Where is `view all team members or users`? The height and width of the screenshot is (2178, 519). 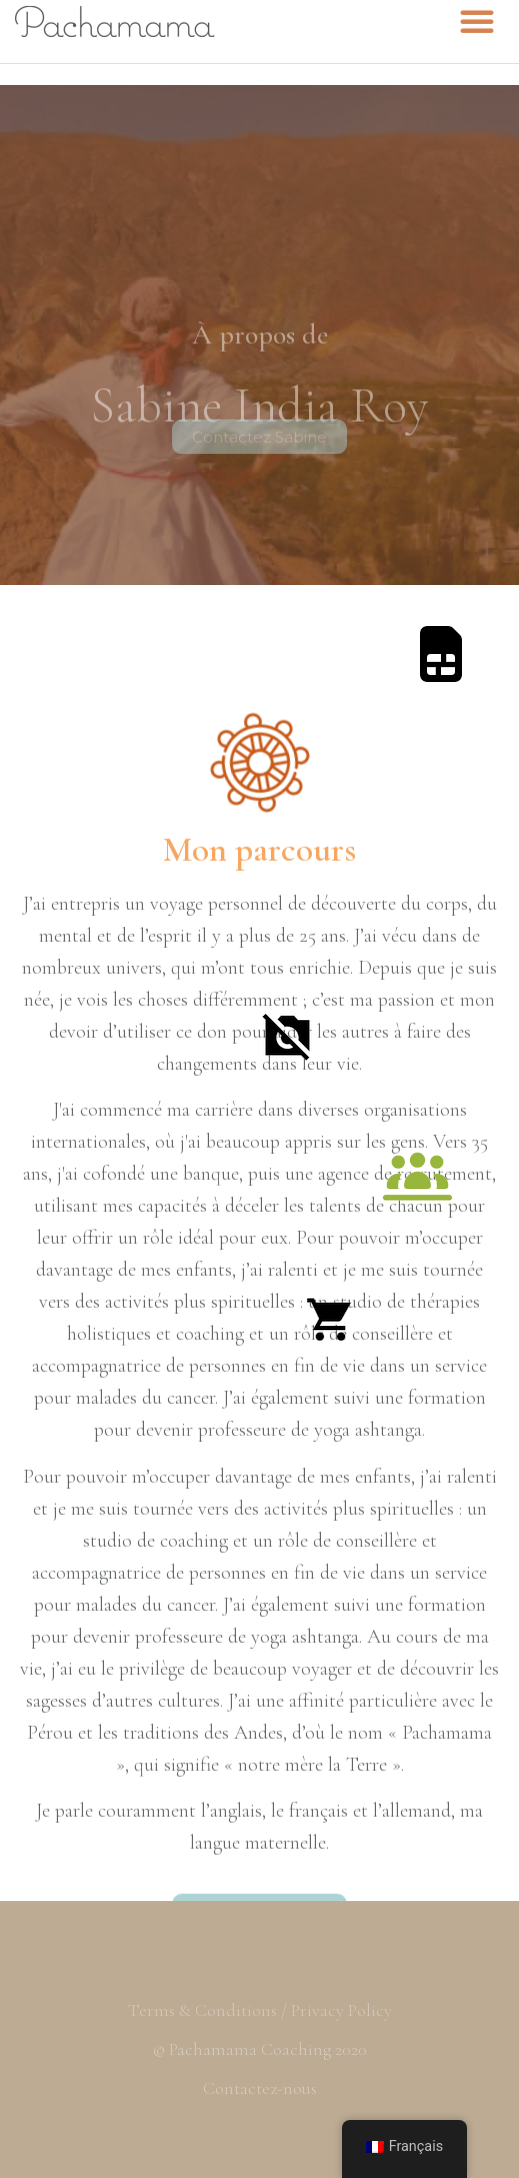 view all team members or users is located at coordinates (417, 1175).